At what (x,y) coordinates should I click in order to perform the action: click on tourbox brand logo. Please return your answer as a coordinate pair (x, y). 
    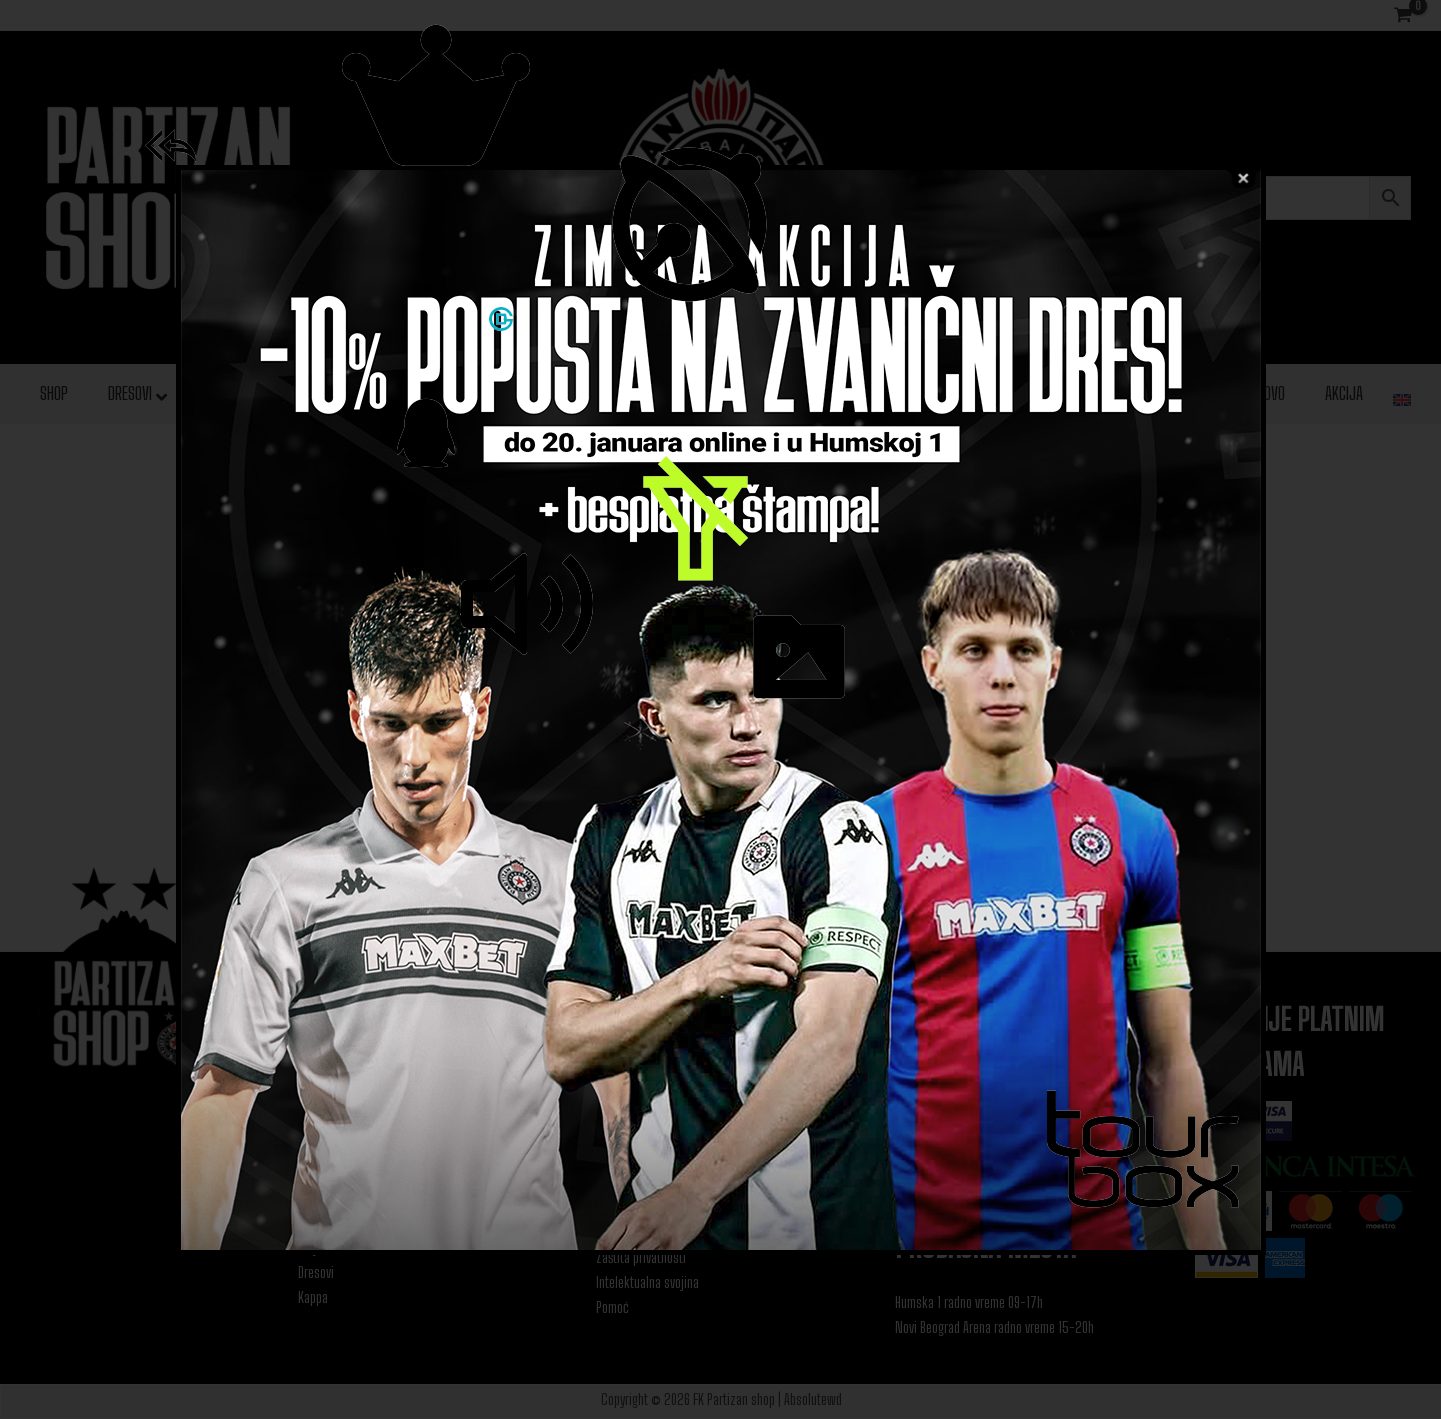
    Looking at the image, I should click on (1143, 1149).